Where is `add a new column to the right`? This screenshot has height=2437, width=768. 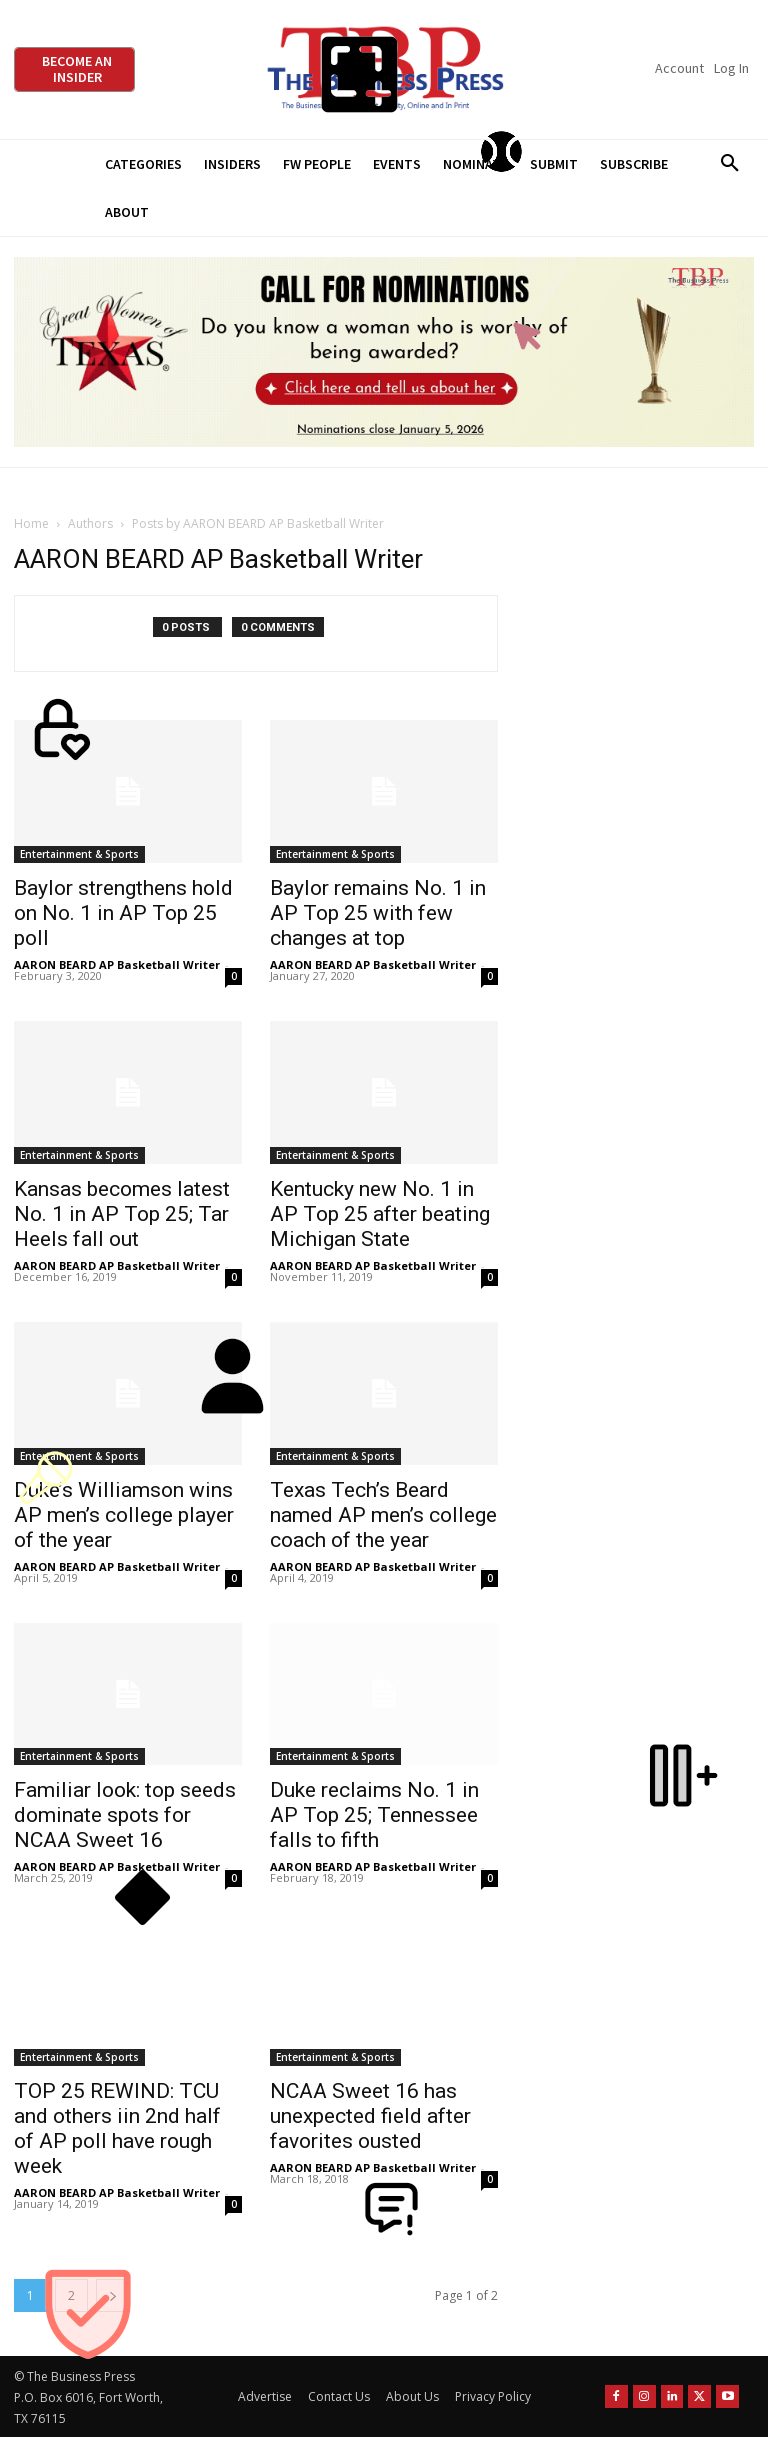 add a new column to the right is located at coordinates (678, 1775).